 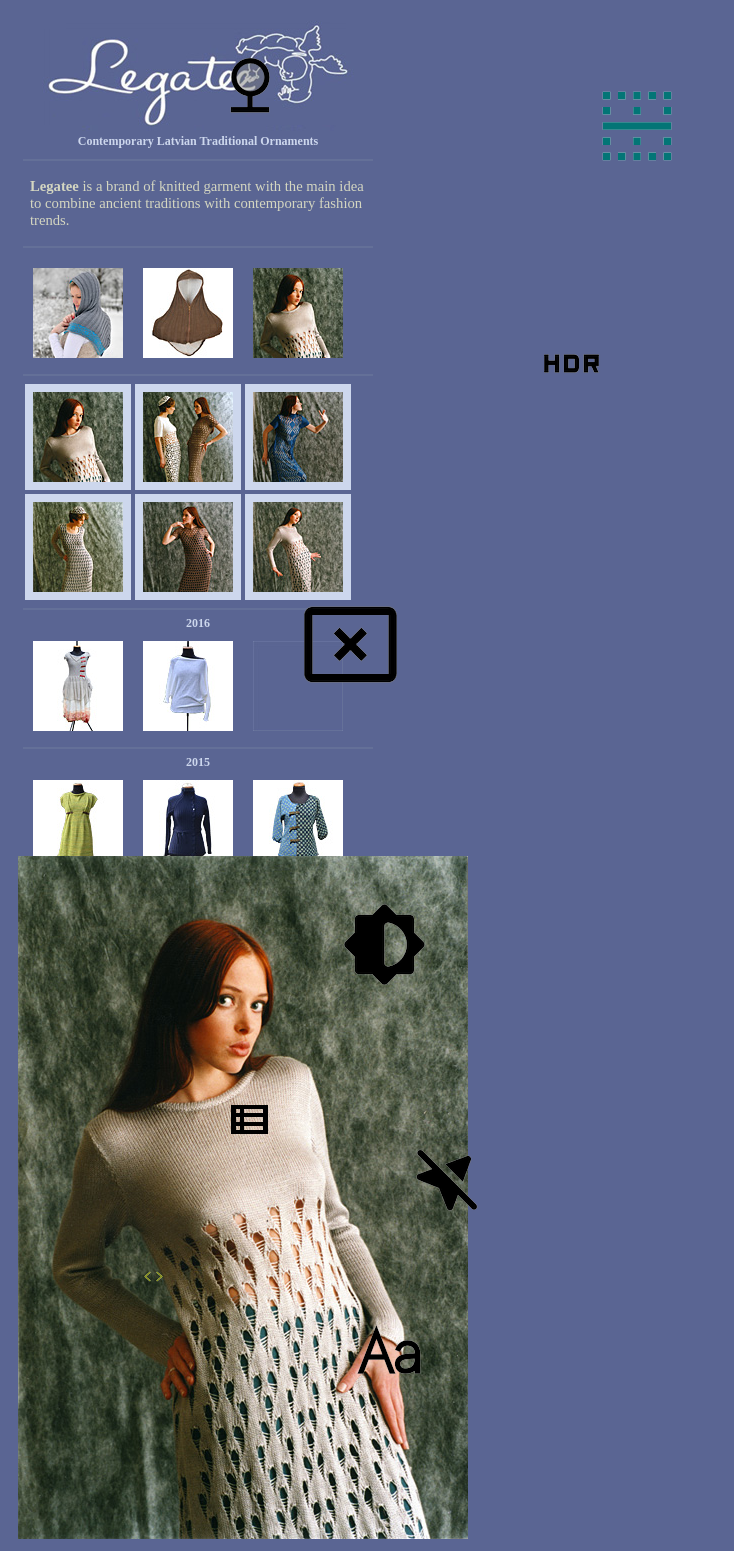 I want to click on adjust display brightness settings, so click(x=384, y=944).